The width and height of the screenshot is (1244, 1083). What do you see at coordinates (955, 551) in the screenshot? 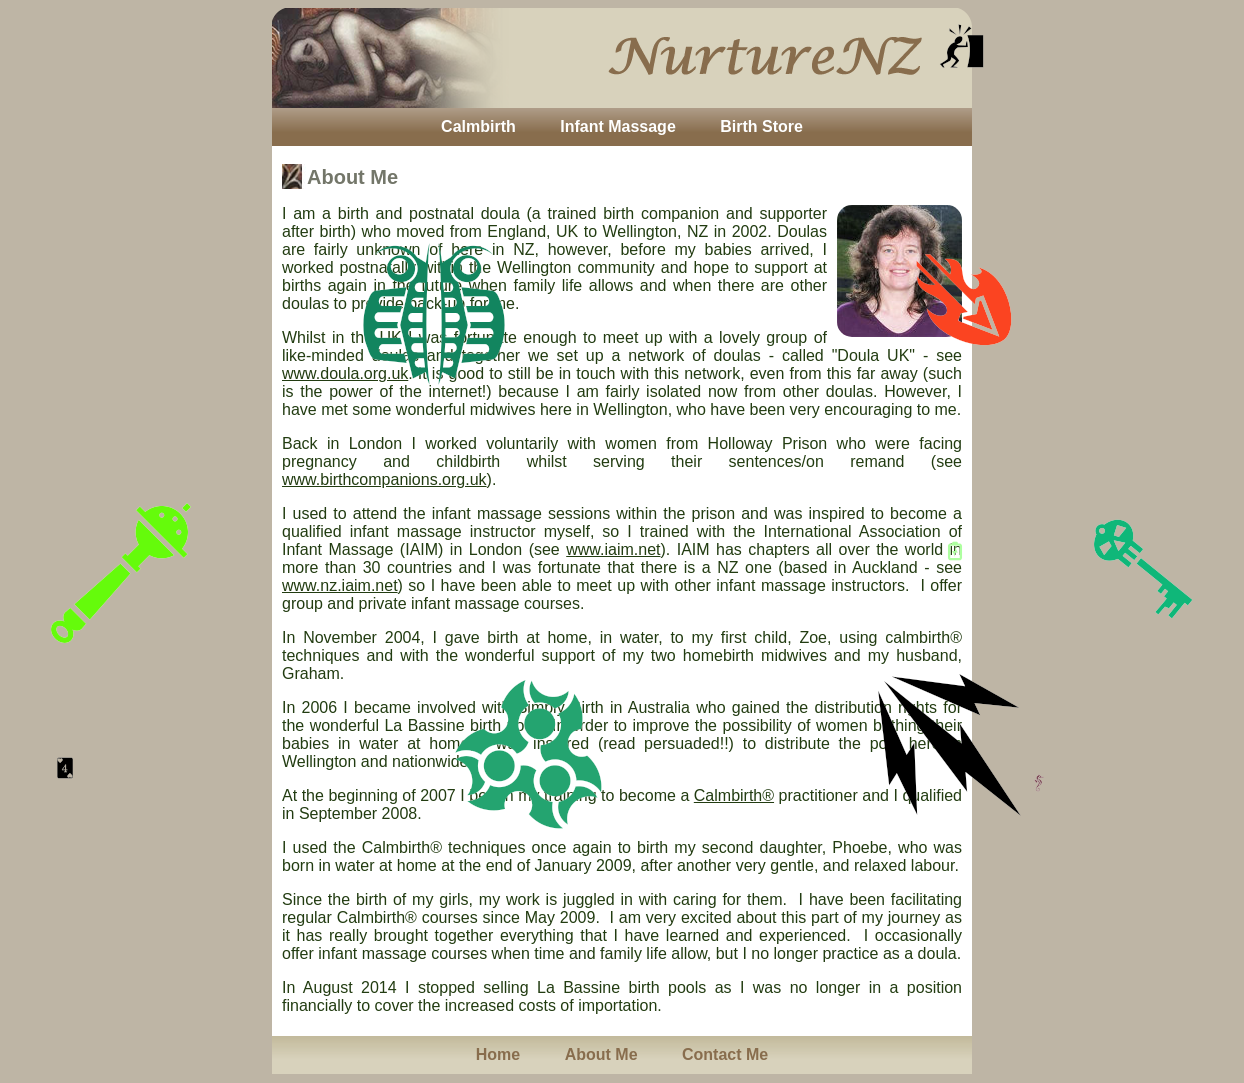
I see `view battery status or power level` at bounding box center [955, 551].